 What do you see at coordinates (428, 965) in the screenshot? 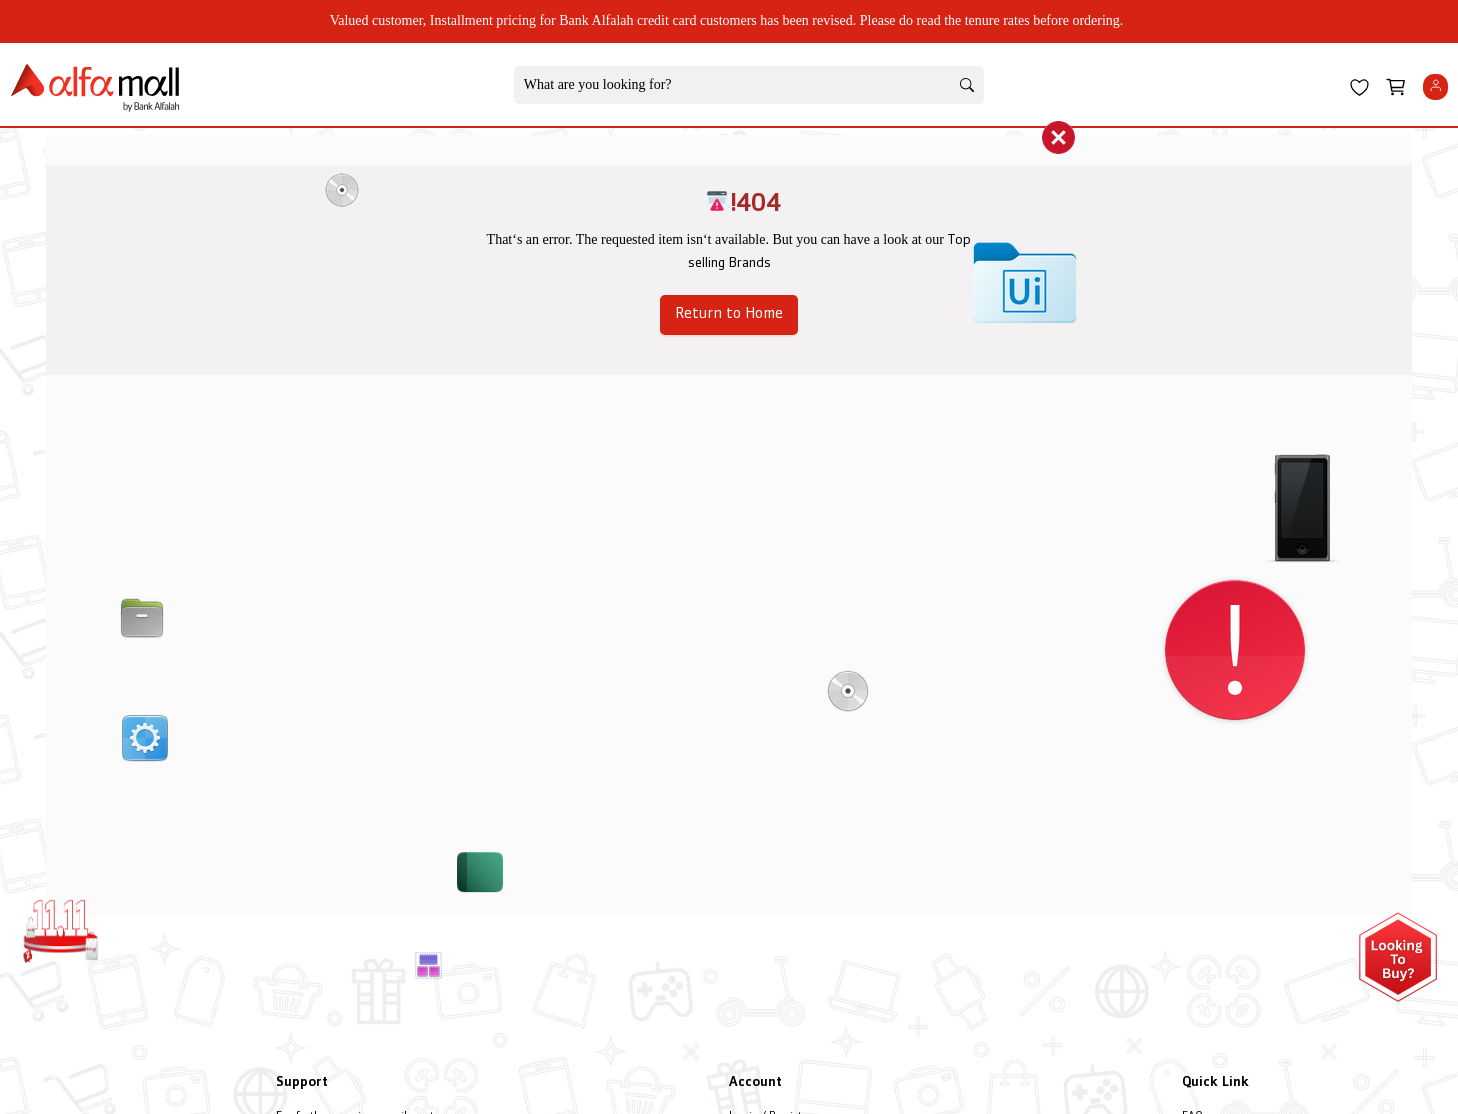
I see `select all items in the current view` at bounding box center [428, 965].